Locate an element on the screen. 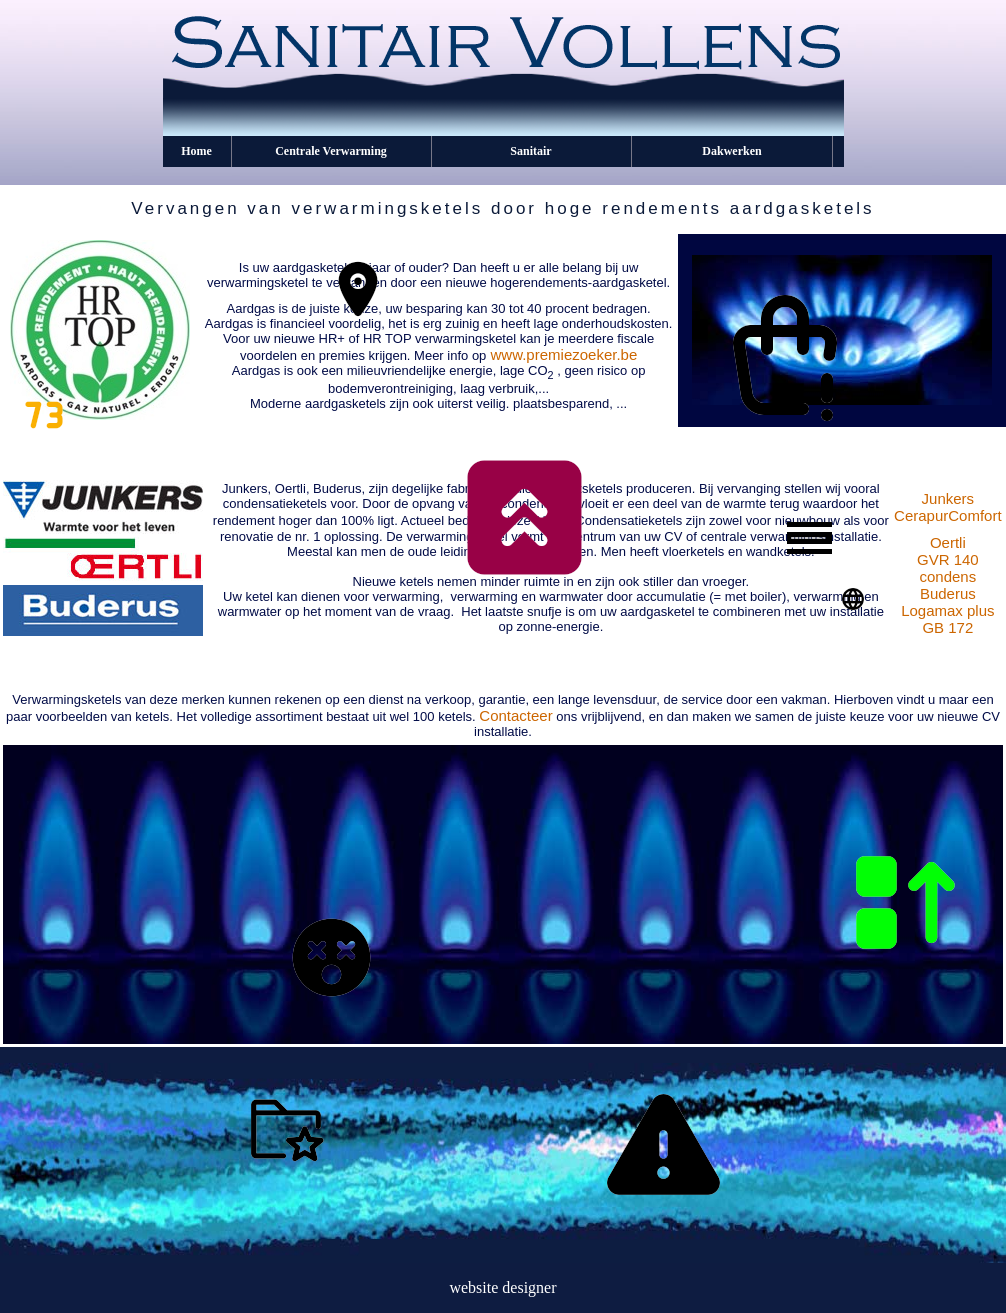 The image size is (1006, 1313). switch to day view in calendar is located at coordinates (809, 537).